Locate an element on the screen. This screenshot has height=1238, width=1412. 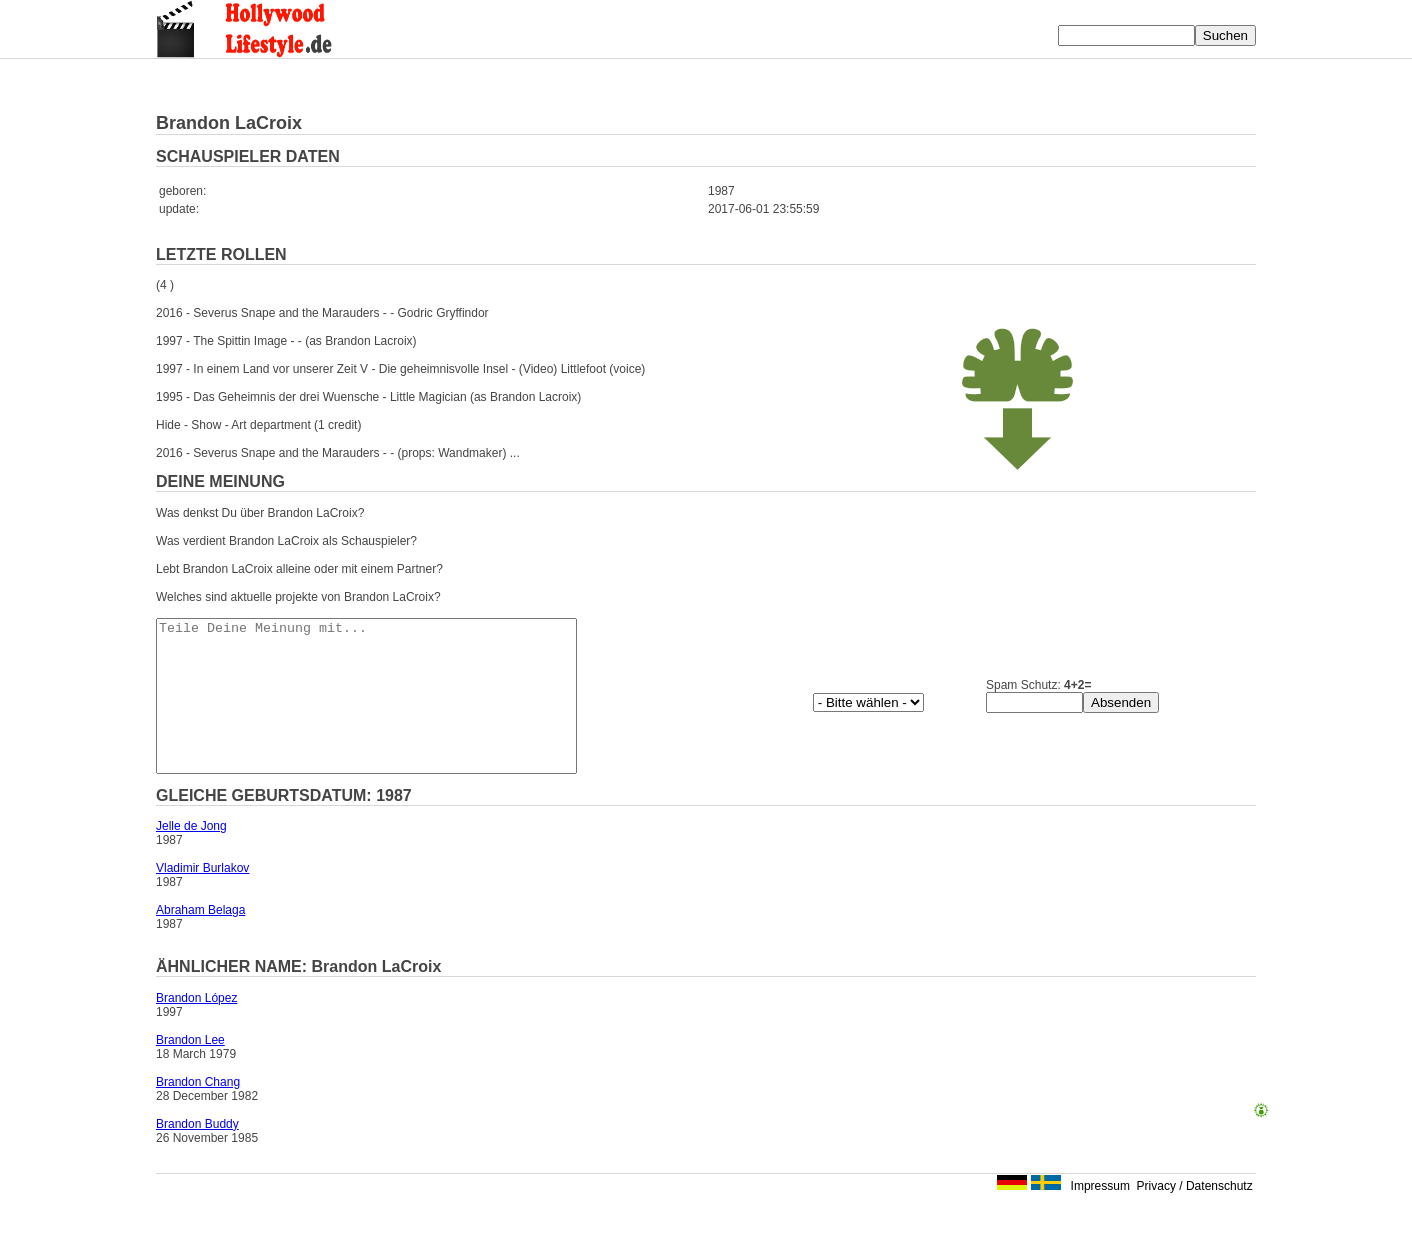
view your in-game currency or coins is located at coordinates (1261, 1110).